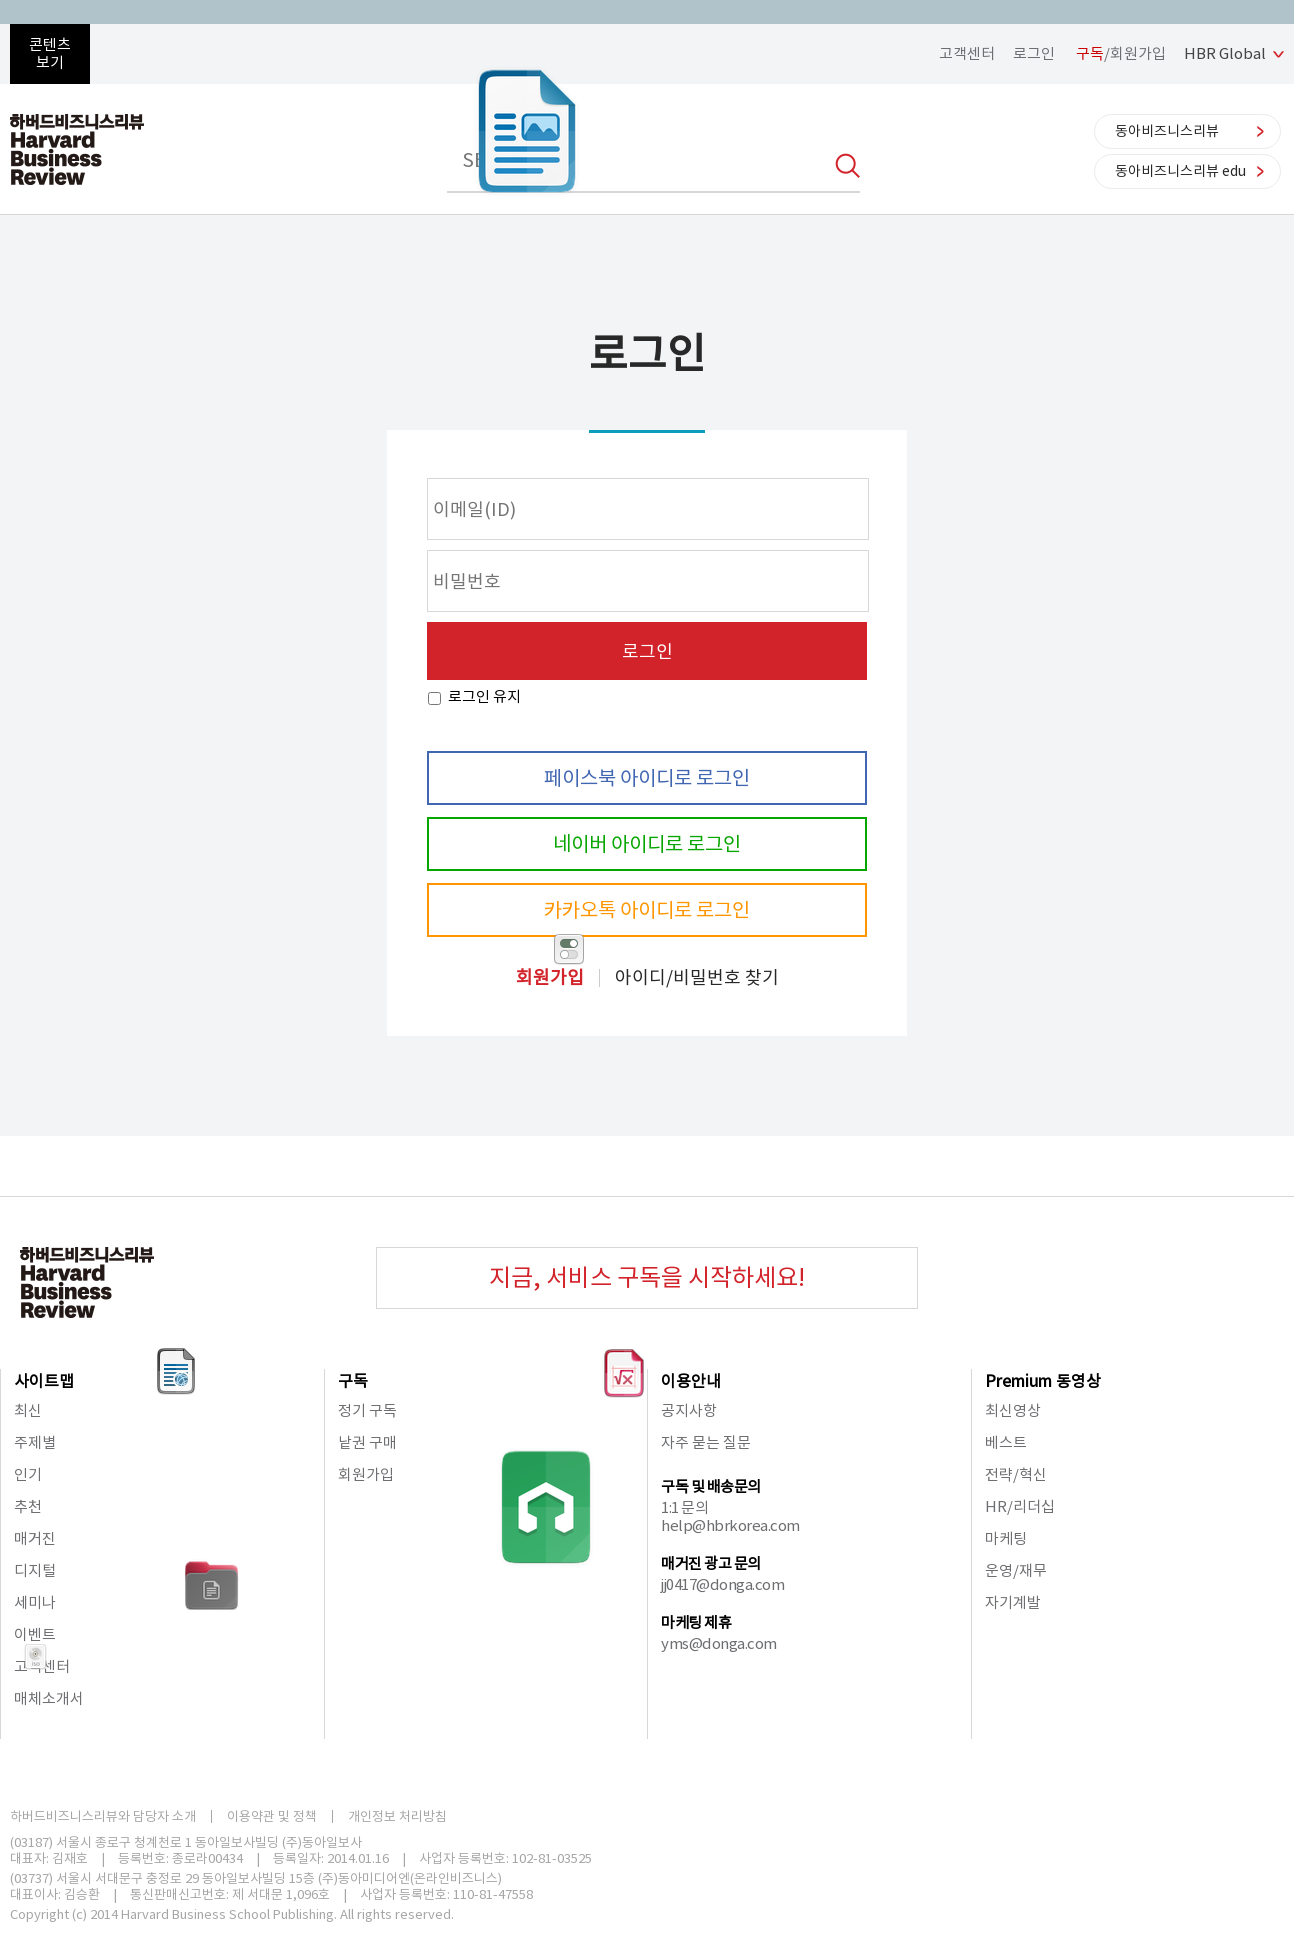 Image resolution: width=1294 pixels, height=1943 pixels. I want to click on libreoffice math formula file, so click(624, 1373).